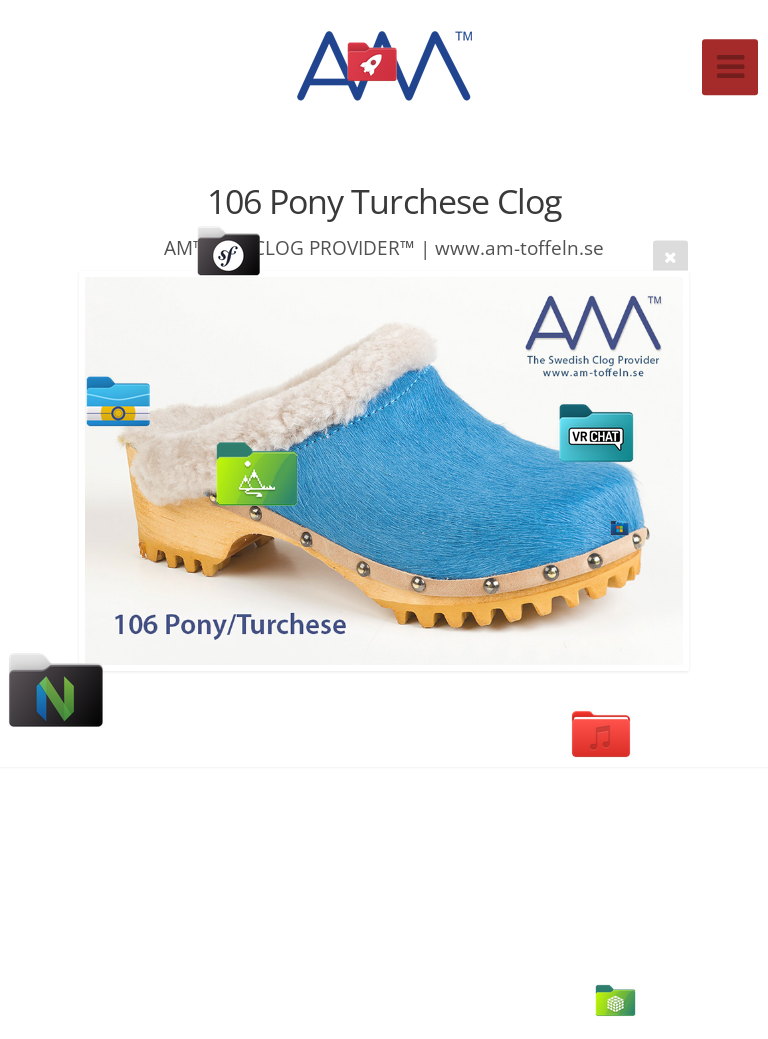 The image size is (768, 1039). What do you see at coordinates (615, 1001) in the screenshot?
I see `open game jolt games folder` at bounding box center [615, 1001].